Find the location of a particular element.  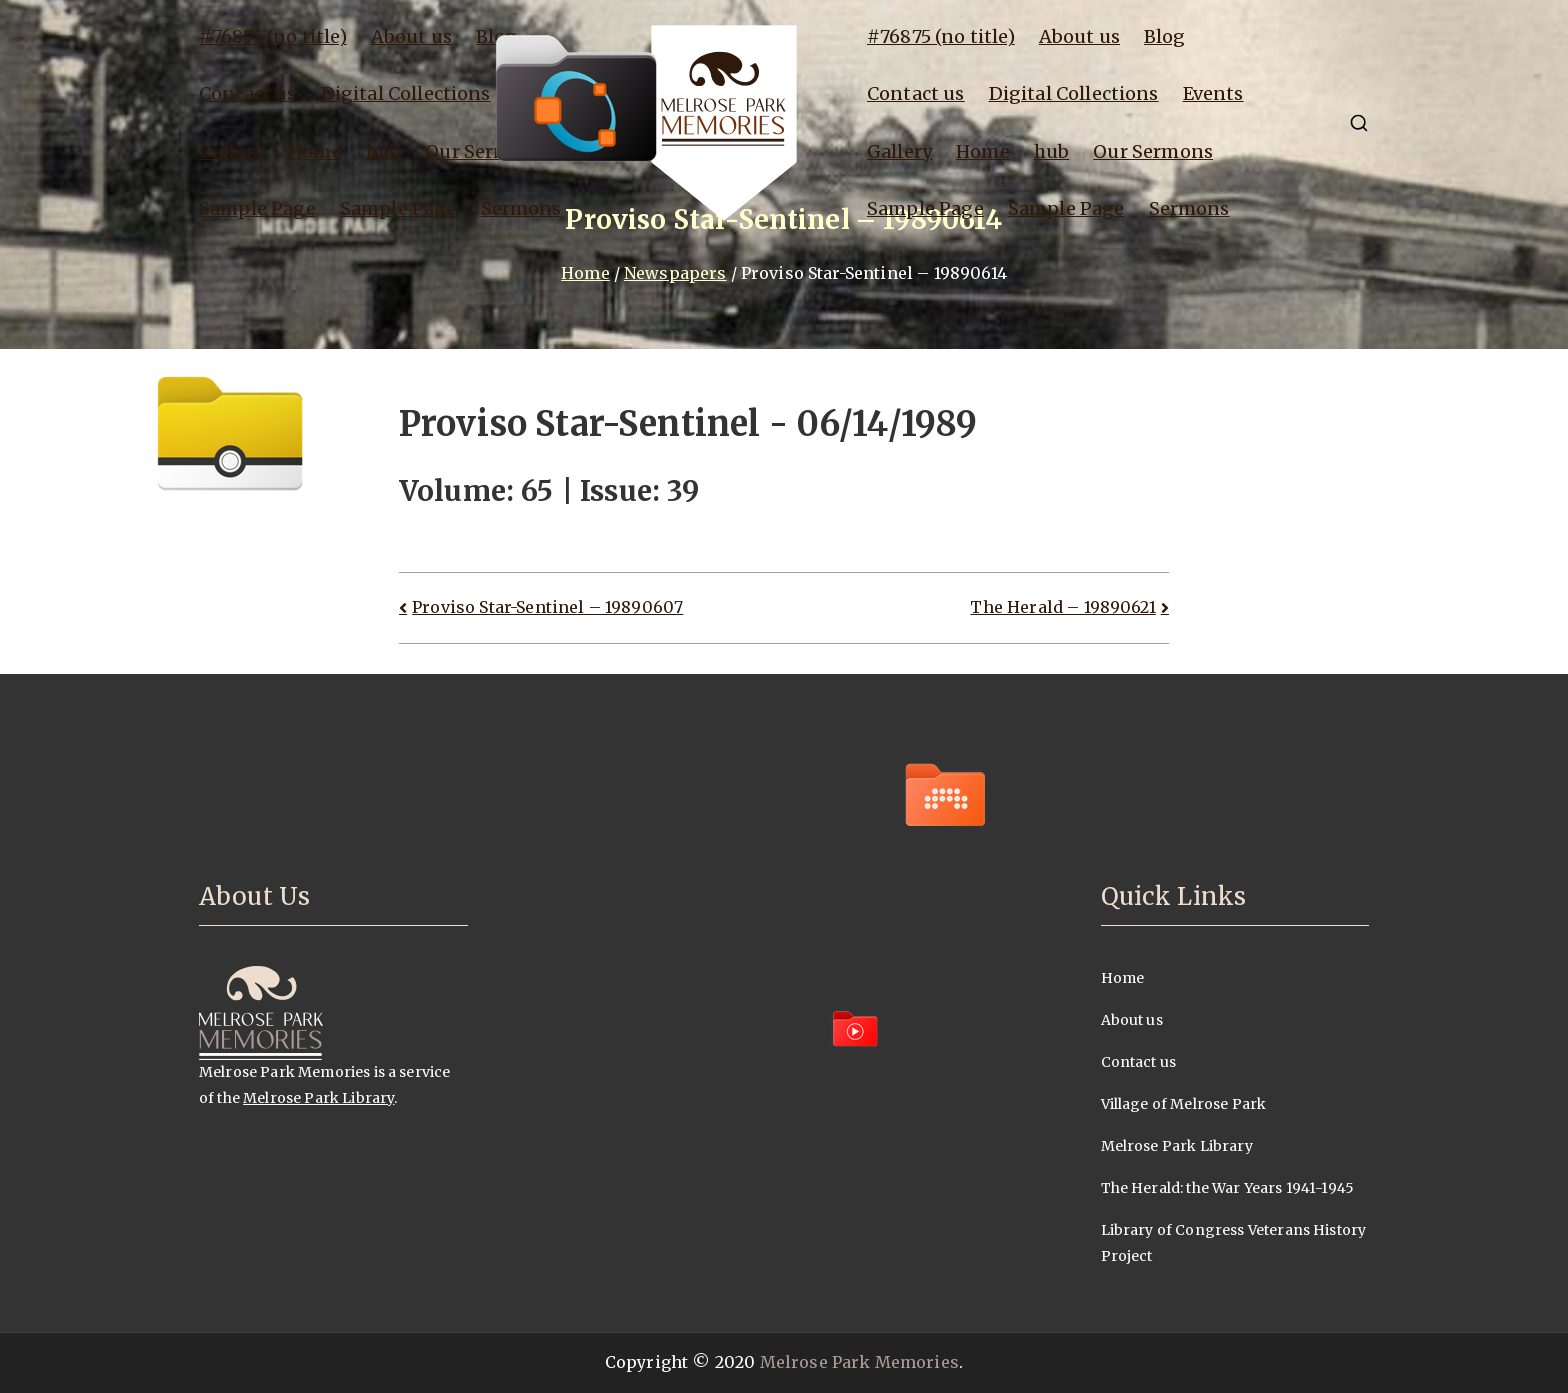

open folder containing Pokémon-related files is located at coordinates (229, 437).